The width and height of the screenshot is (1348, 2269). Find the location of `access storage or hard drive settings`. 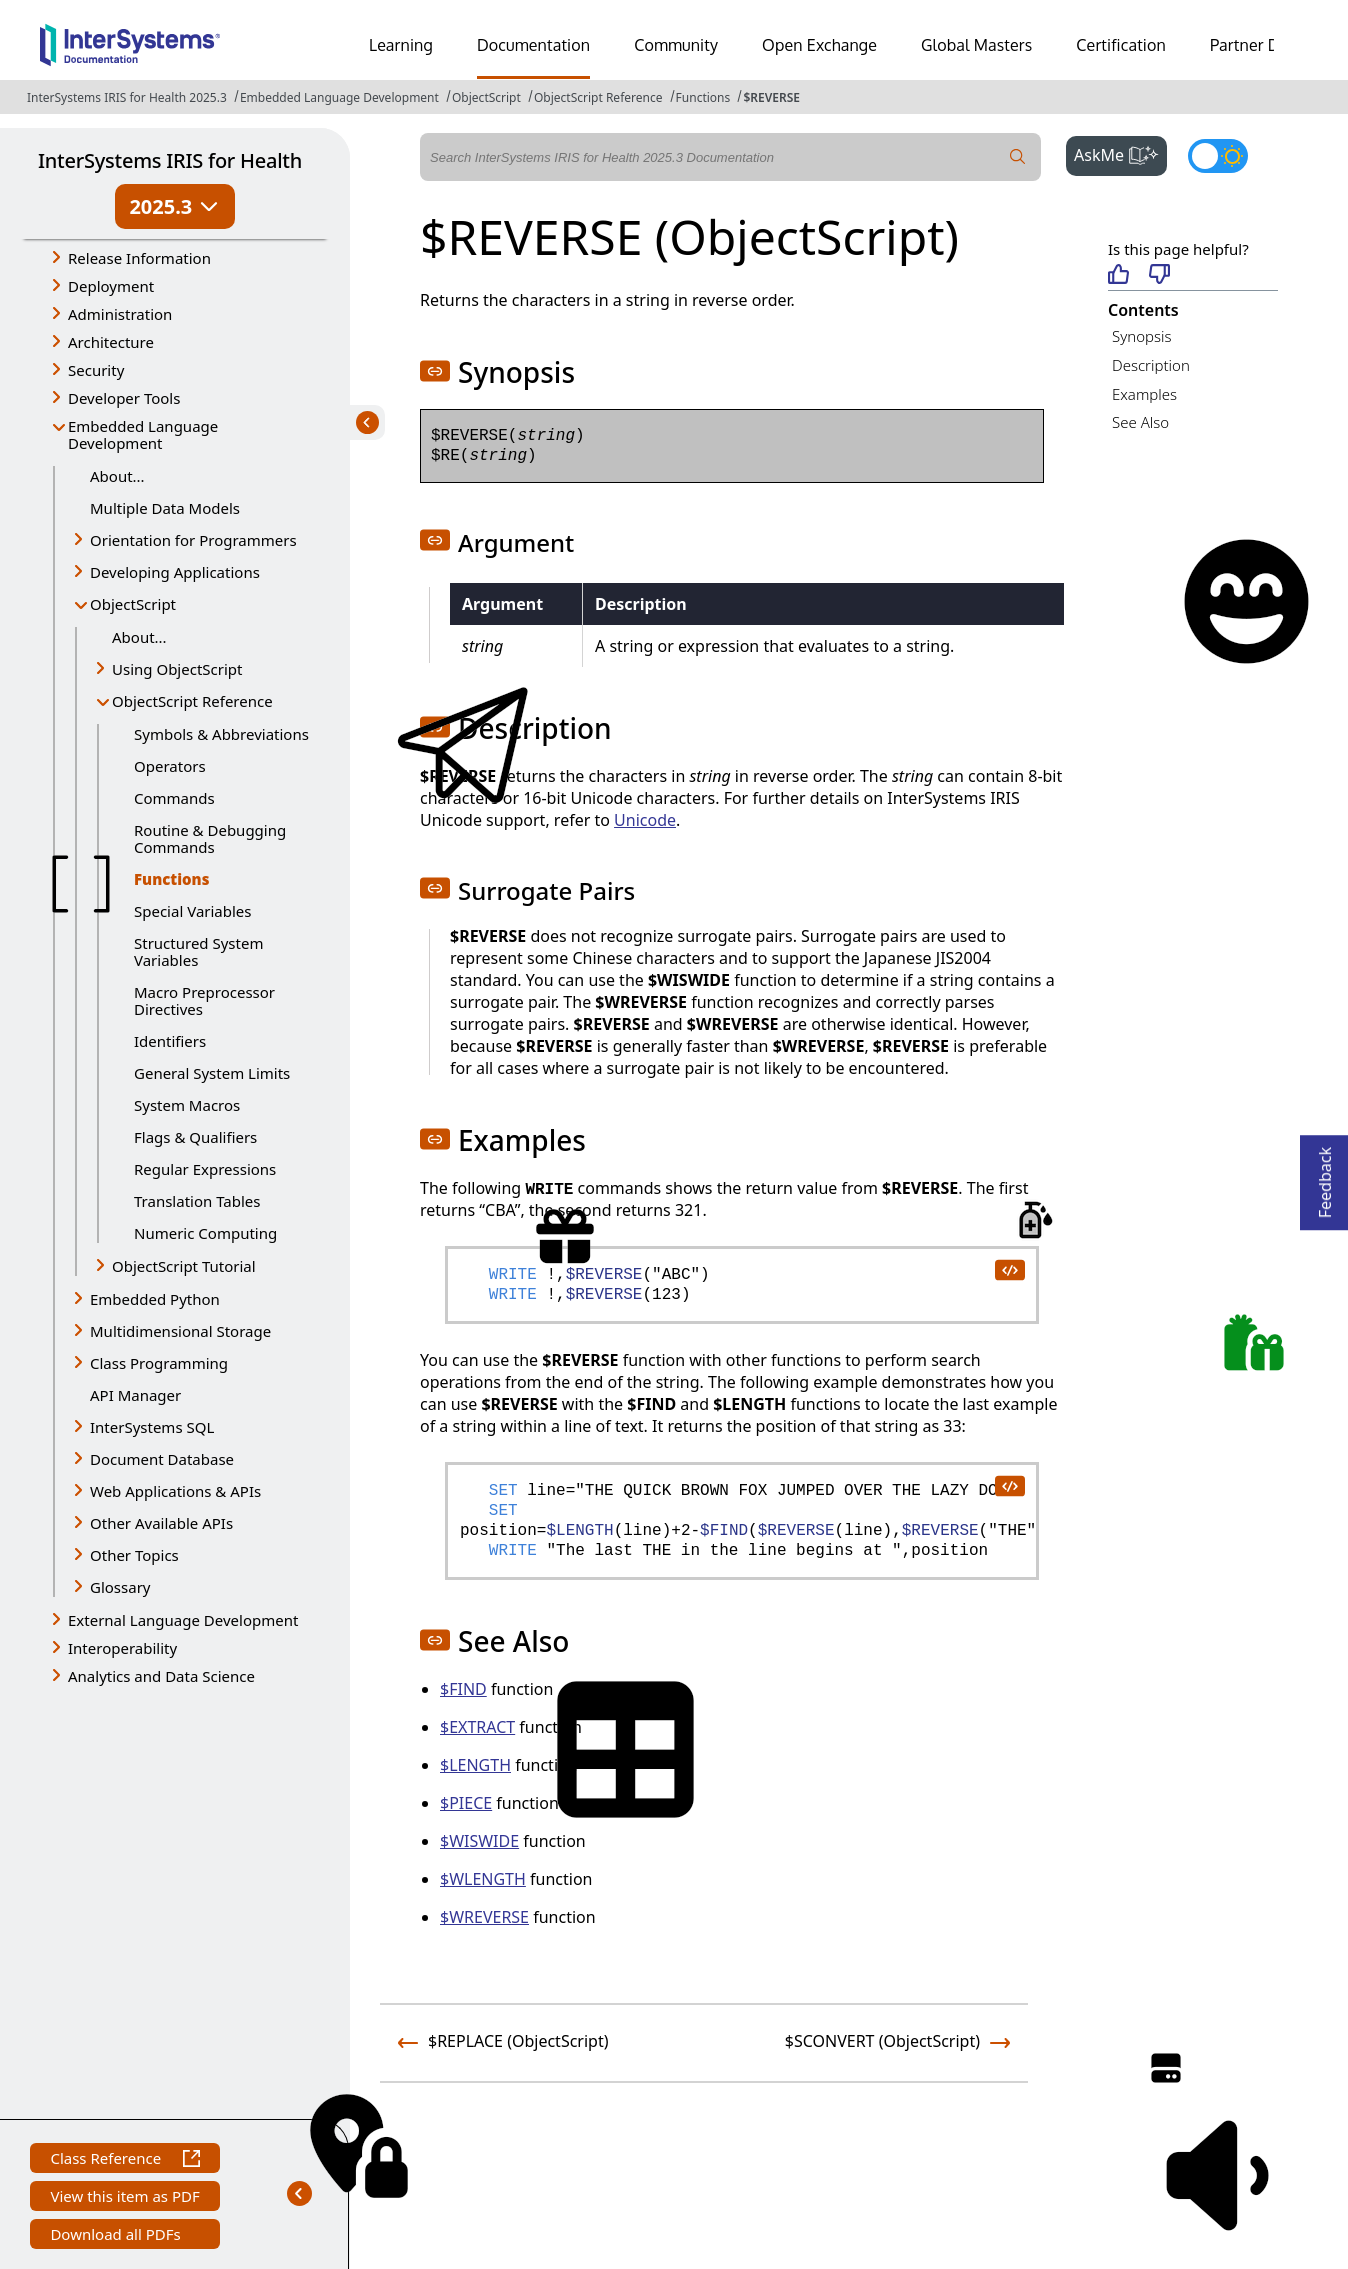

access storage or hard drive settings is located at coordinates (1166, 2068).